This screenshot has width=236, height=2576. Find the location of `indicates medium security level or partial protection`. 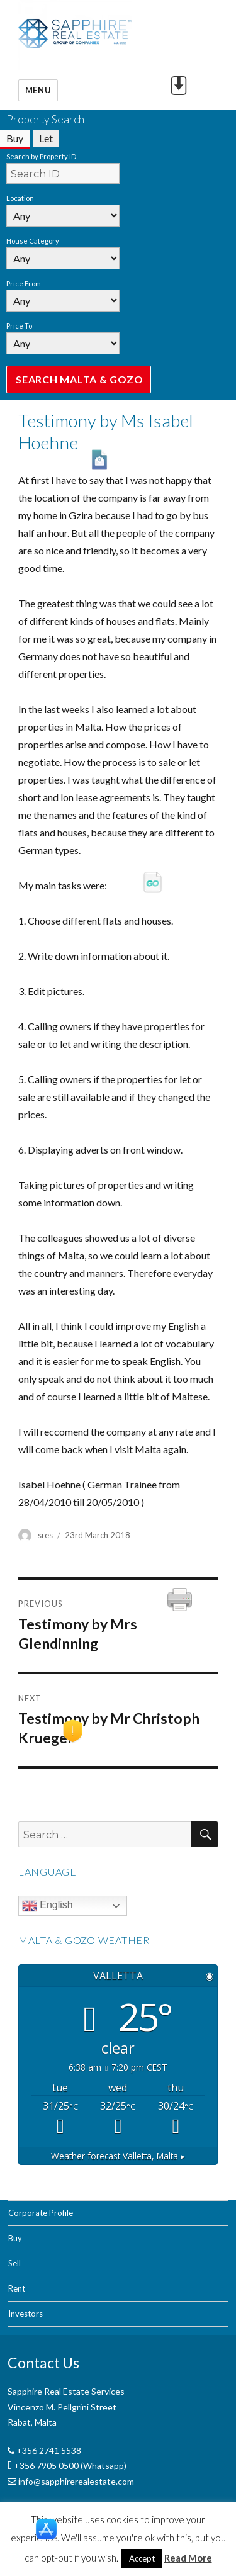

indicates medium security level or partial protection is located at coordinates (72, 1731).